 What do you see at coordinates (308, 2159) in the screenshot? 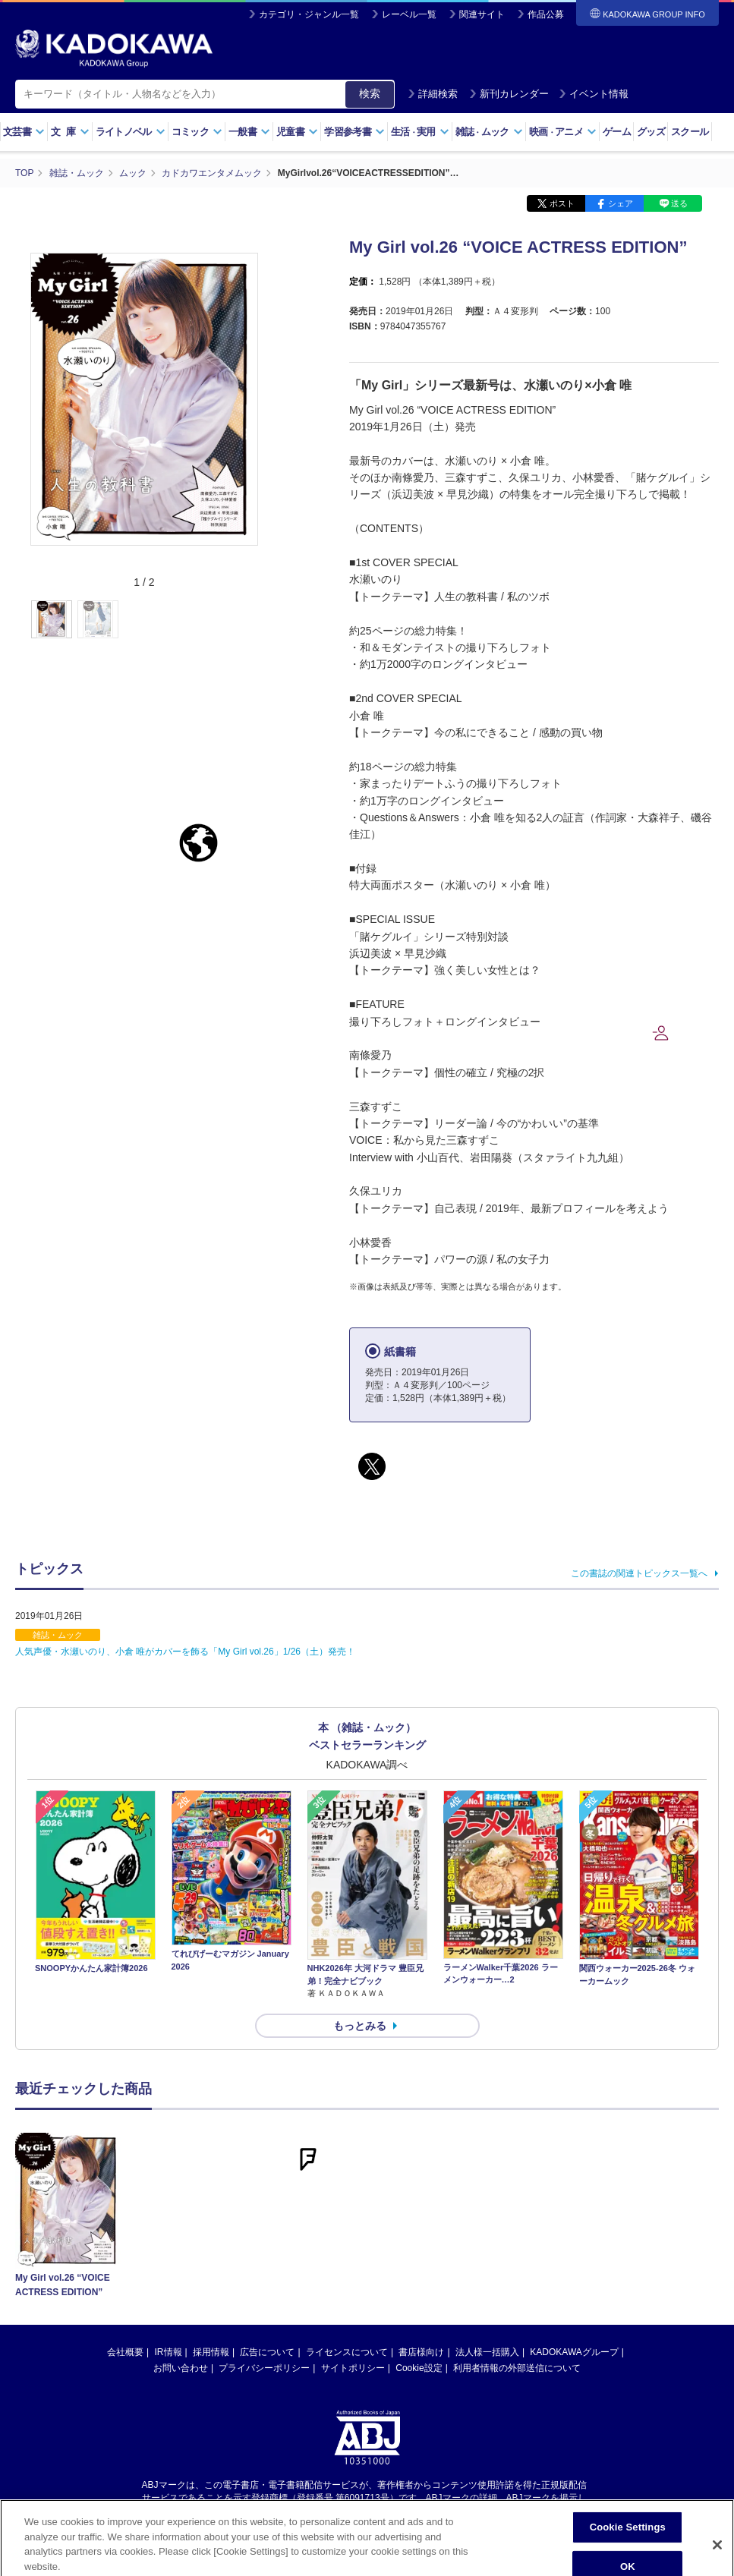
I see `open foursquare app` at bounding box center [308, 2159].